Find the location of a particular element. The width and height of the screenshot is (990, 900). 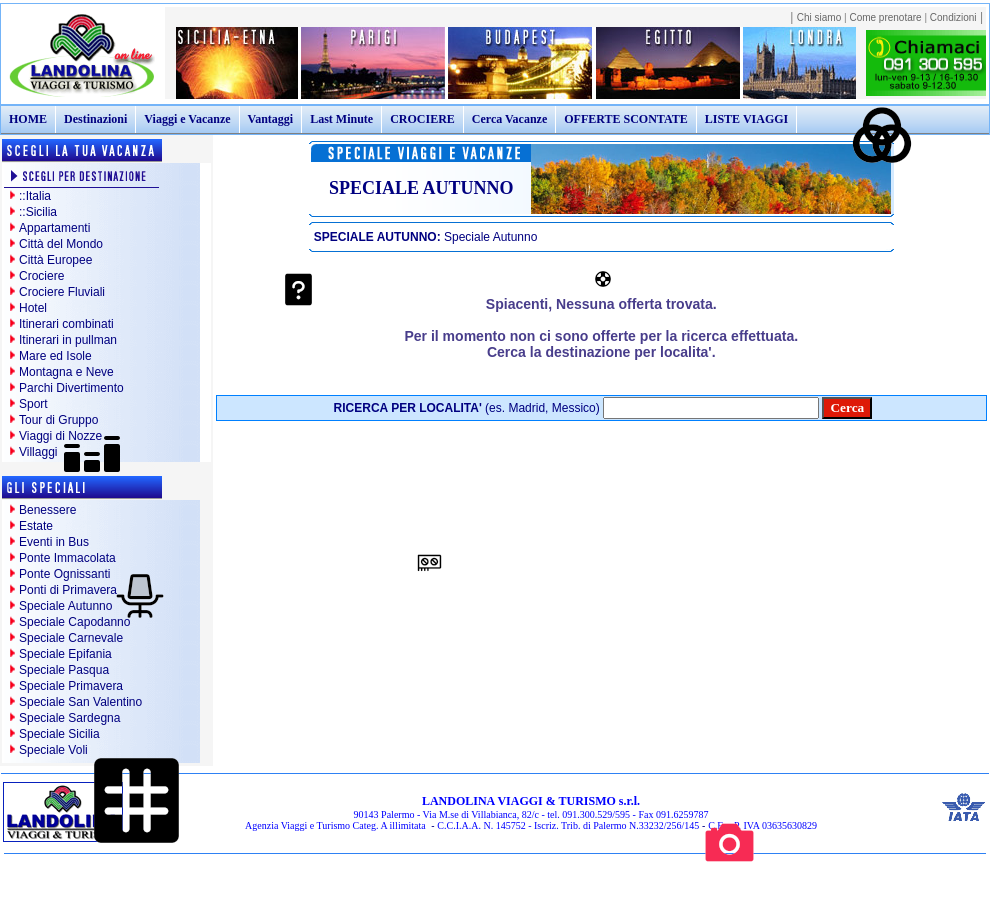

access help or FAQ section is located at coordinates (298, 289).